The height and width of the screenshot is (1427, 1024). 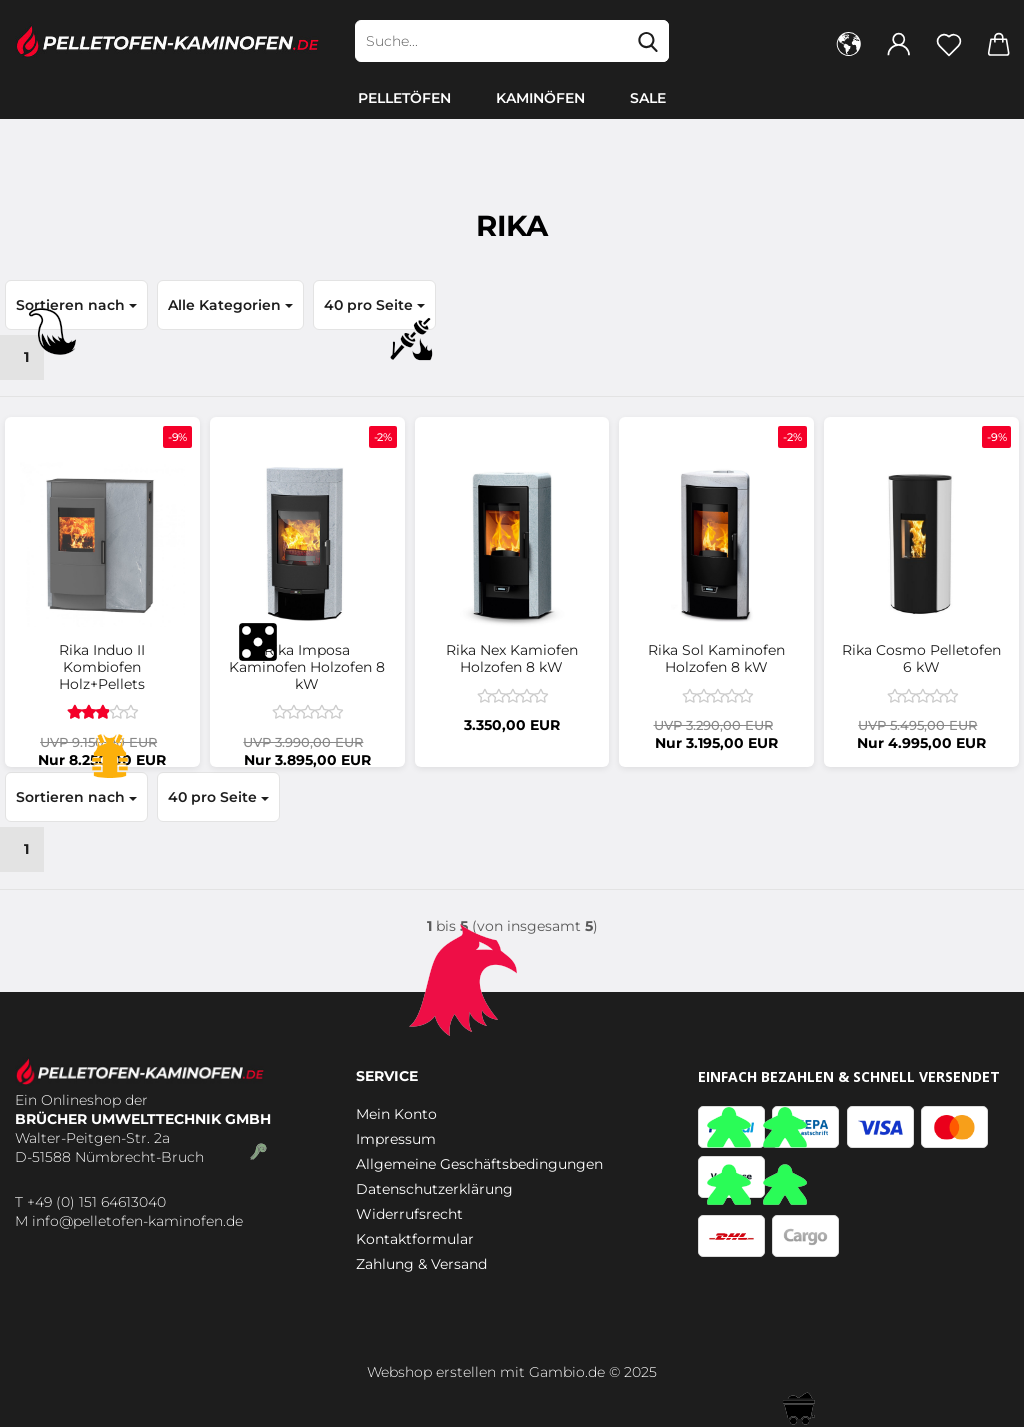 I want to click on select eagle as your team mascot or avatar, so click(x=463, y=980).